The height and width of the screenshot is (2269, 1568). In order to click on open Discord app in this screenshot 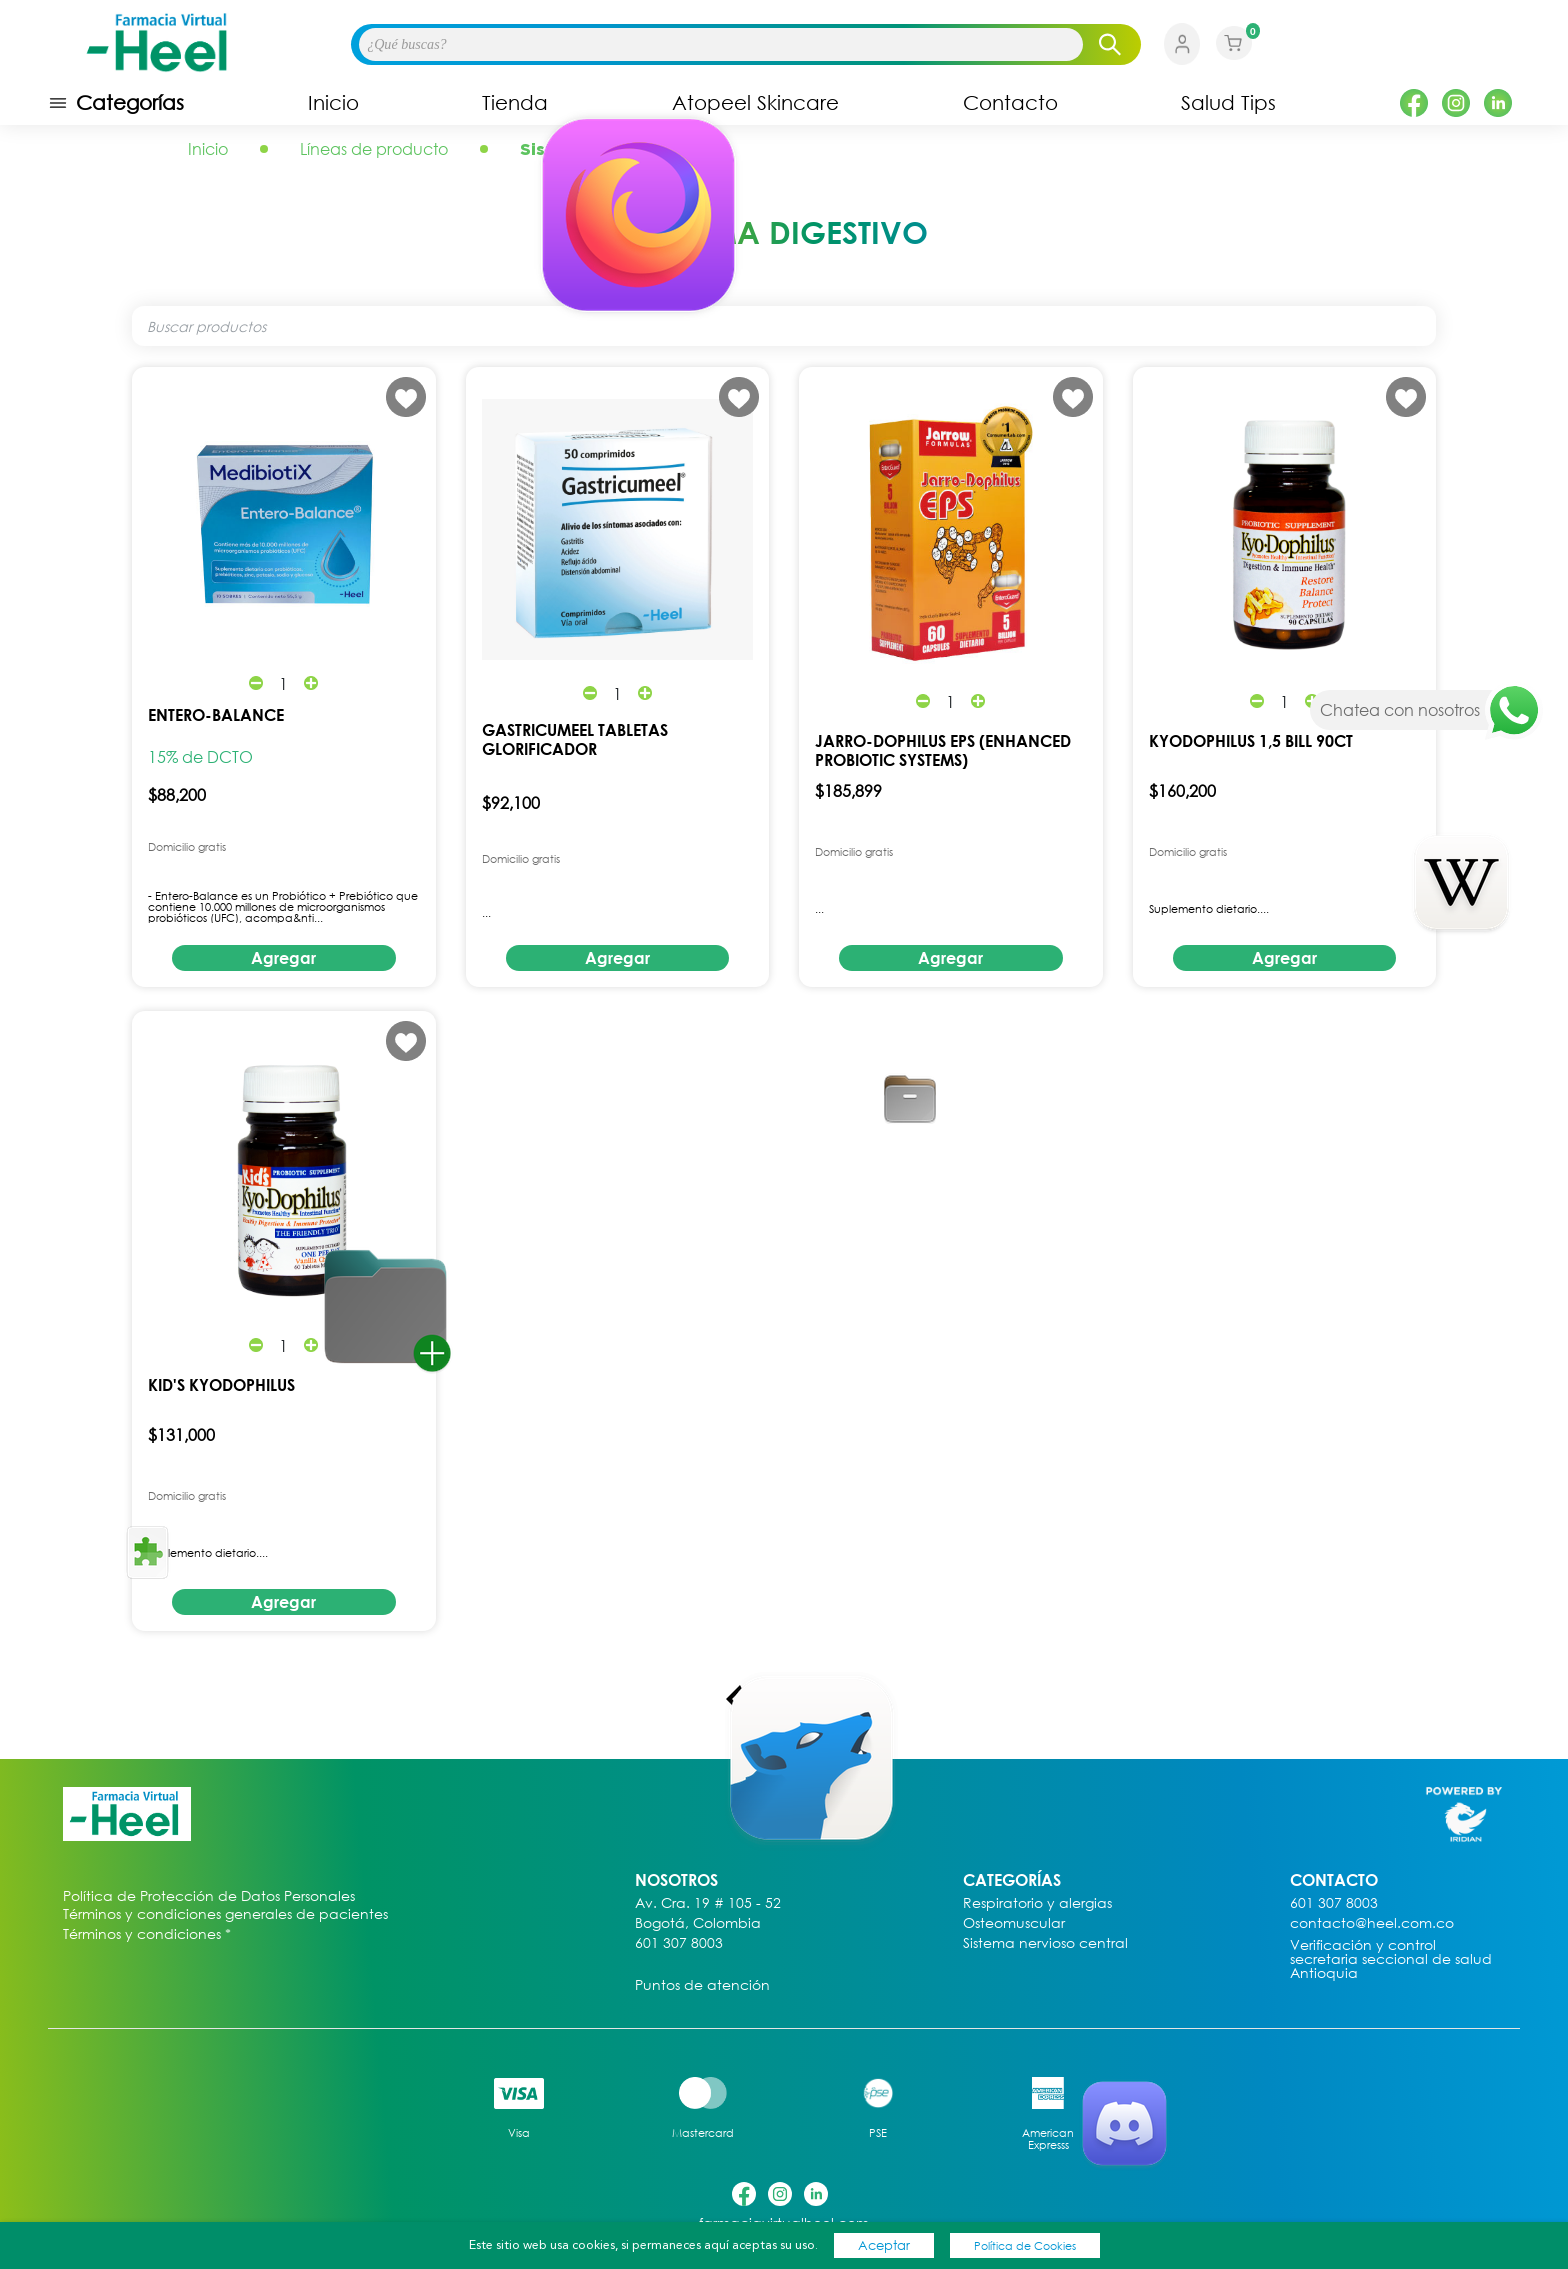, I will do `click(1124, 2123)`.